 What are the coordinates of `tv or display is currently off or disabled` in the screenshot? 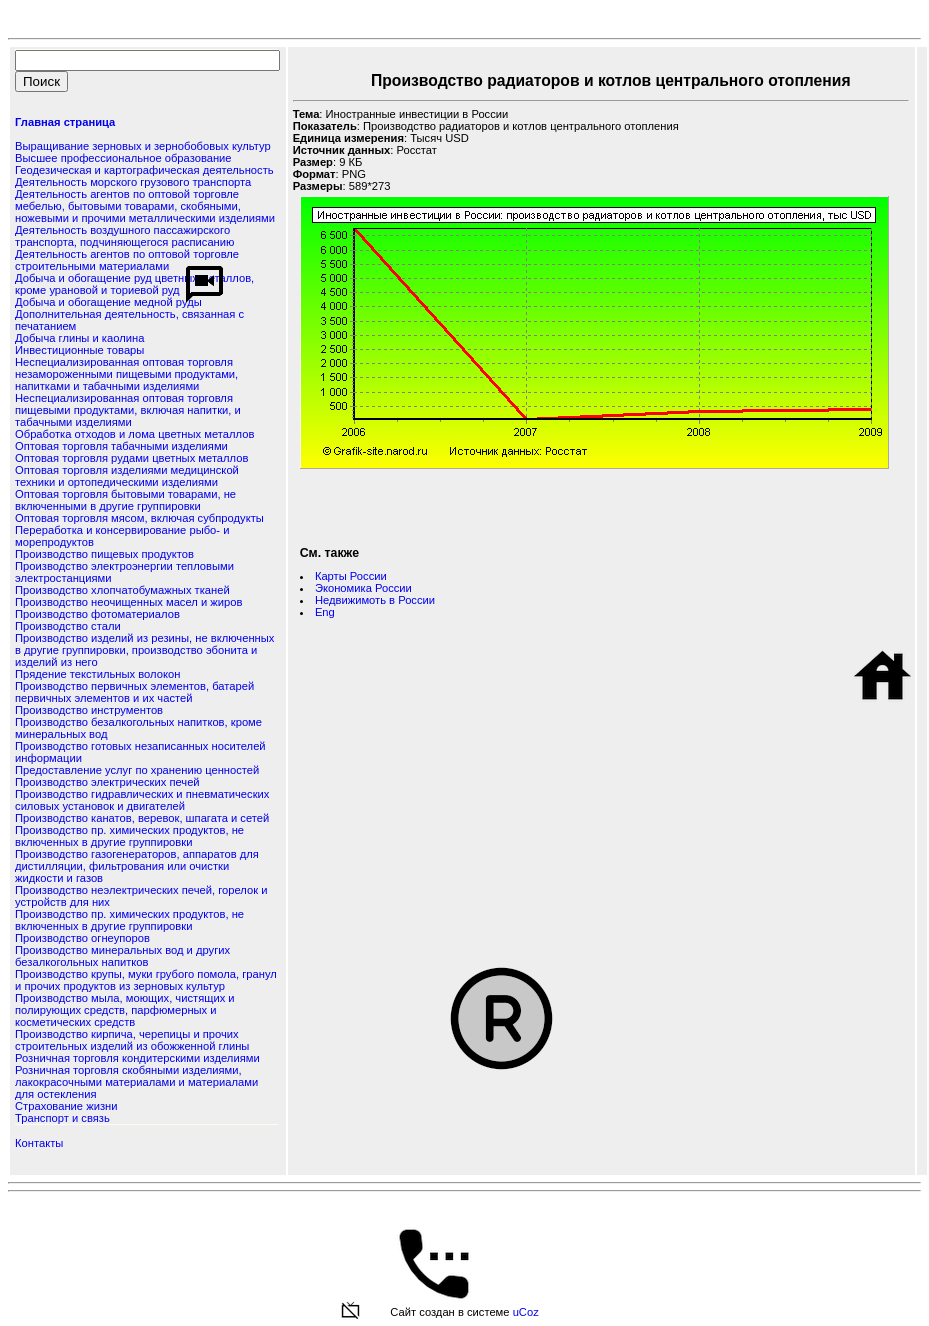 It's located at (350, 1310).